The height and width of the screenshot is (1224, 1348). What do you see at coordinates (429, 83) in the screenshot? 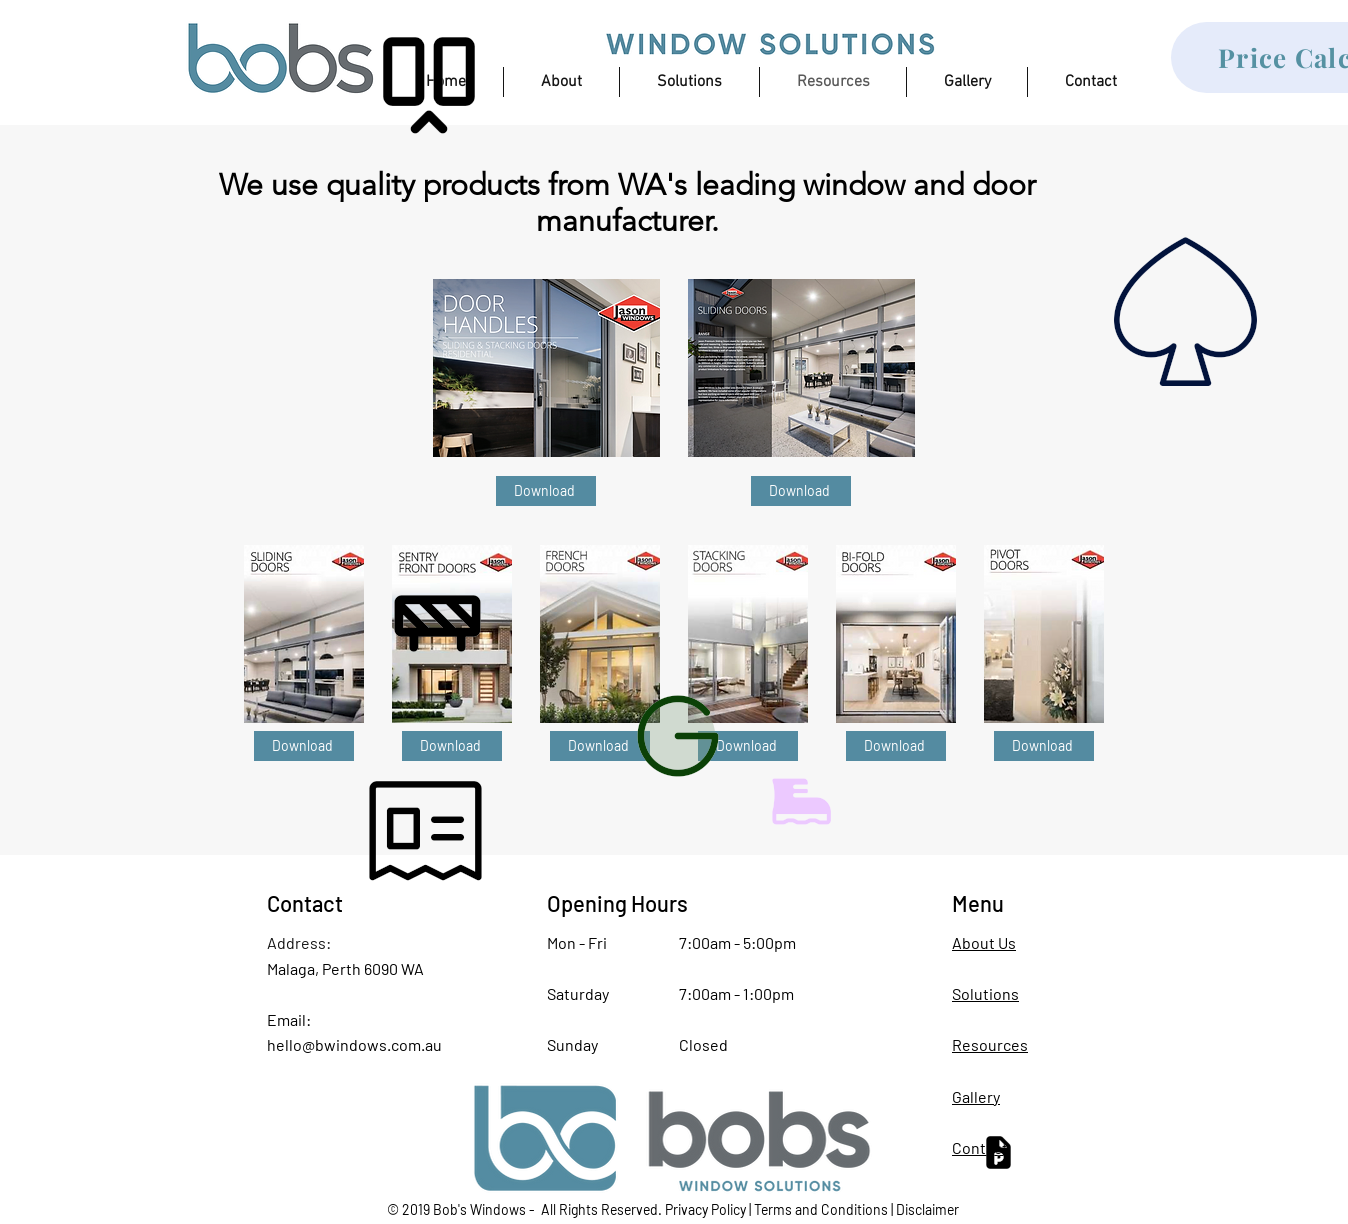
I see `align items to bottom edge` at bounding box center [429, 83].